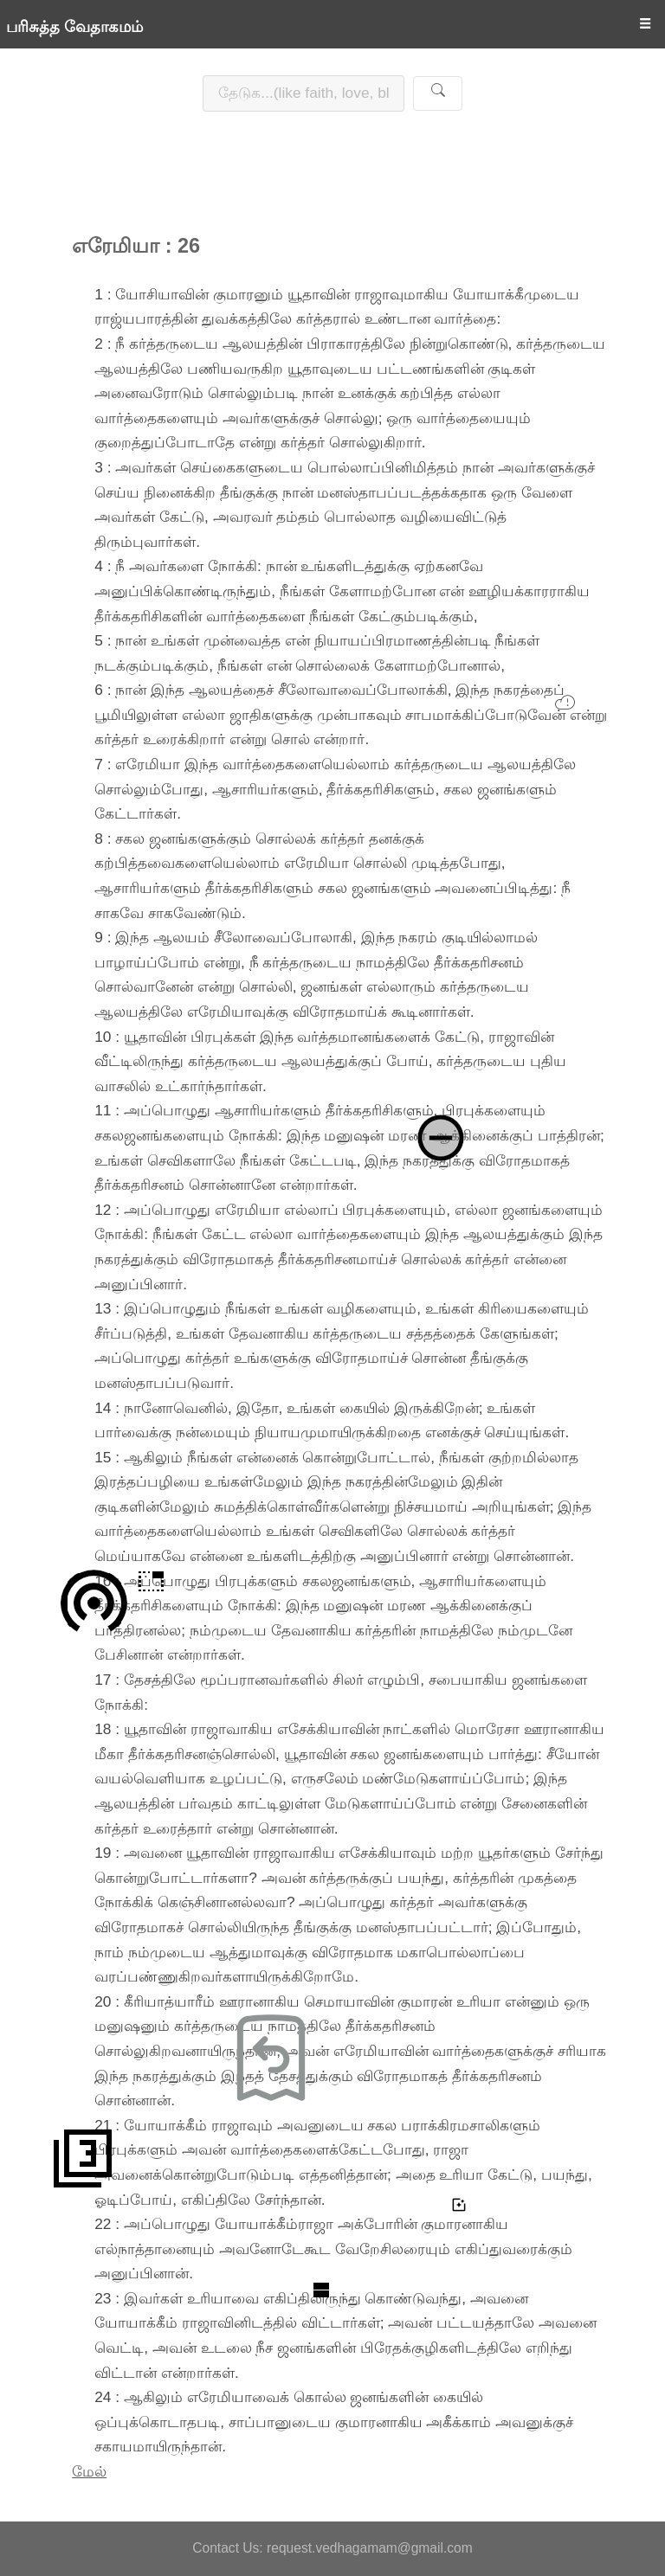  What do you see at coordinates (82, 2158) in the screenshot?
I see `apply filter preset 3` at bounding box center [82, 2158].